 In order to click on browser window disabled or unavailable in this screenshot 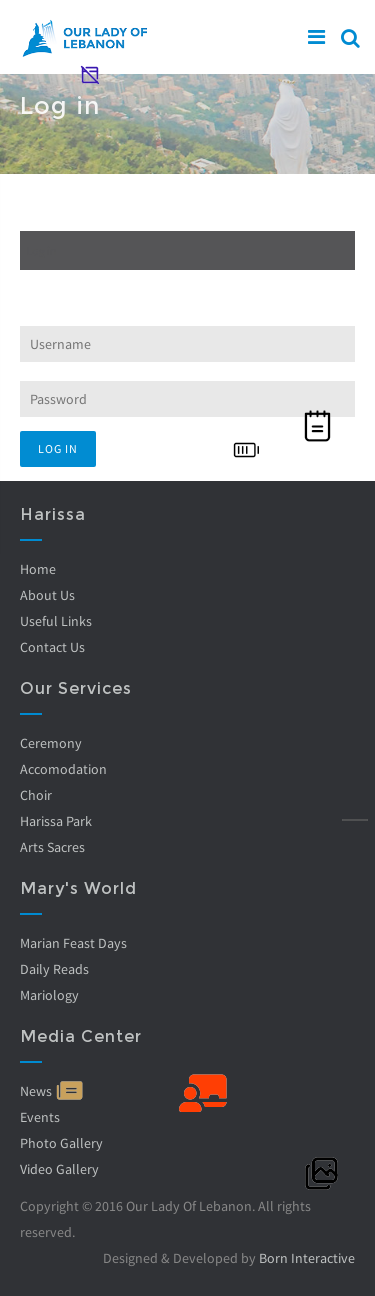, I will do `click(90, 75)`.